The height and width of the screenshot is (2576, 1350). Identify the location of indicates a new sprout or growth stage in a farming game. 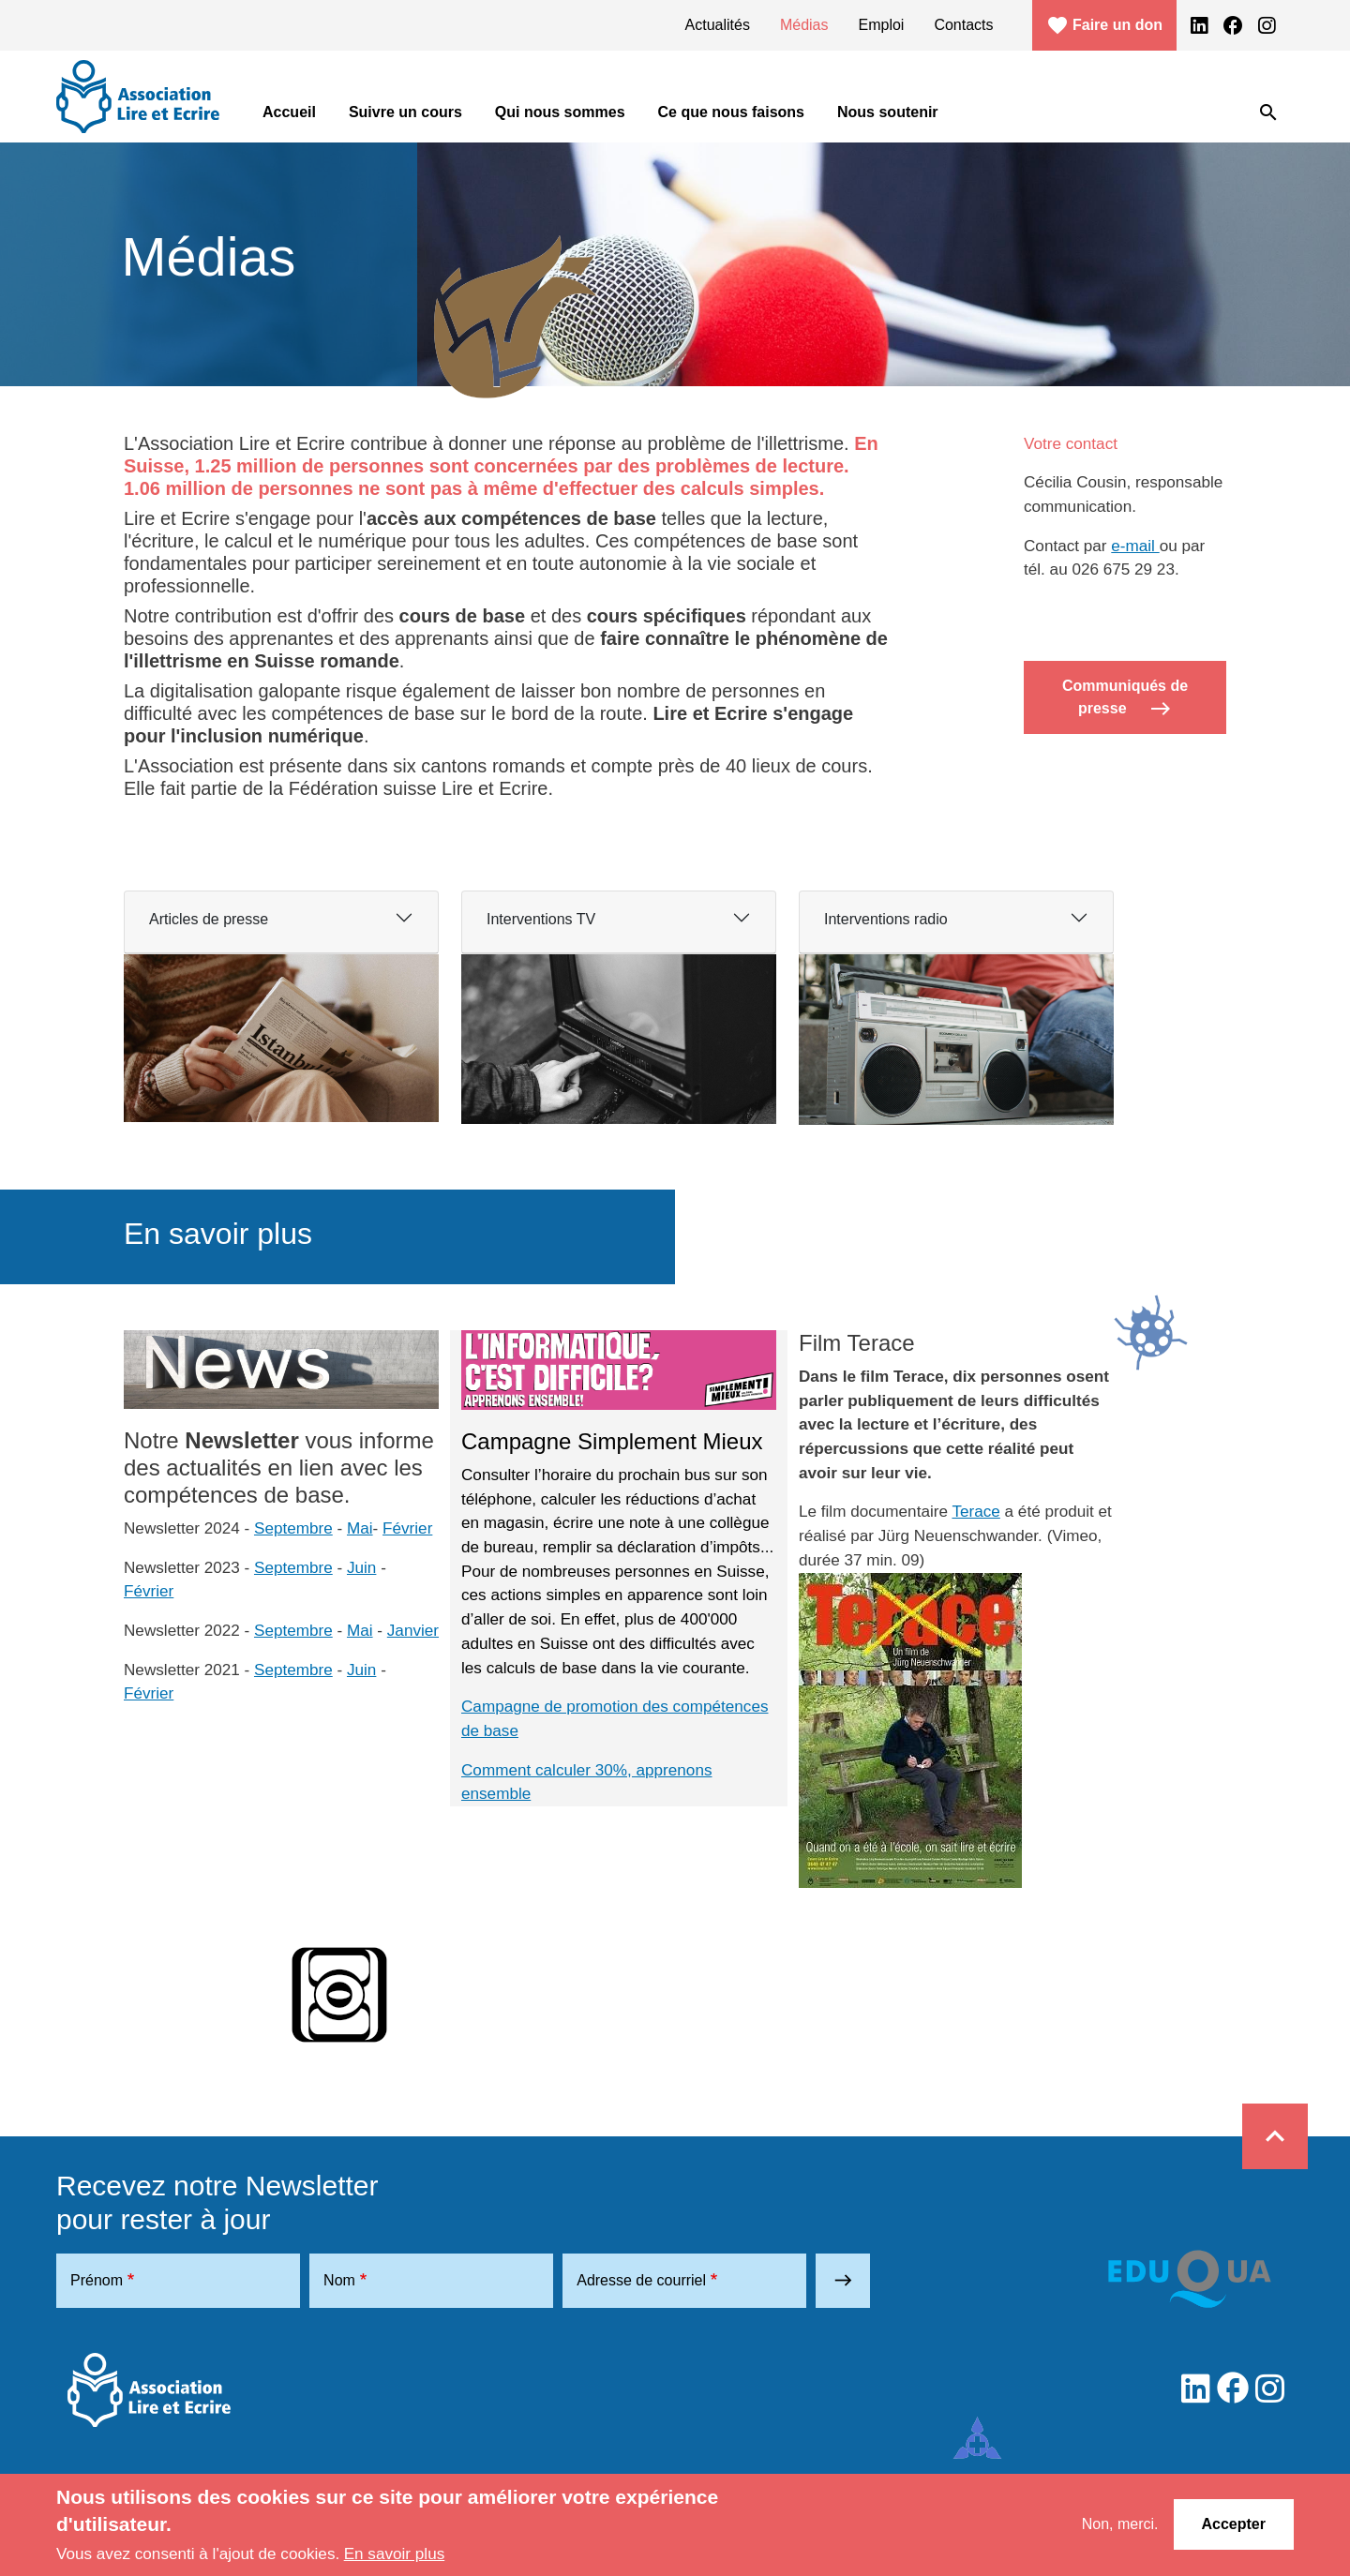
(516, 317).